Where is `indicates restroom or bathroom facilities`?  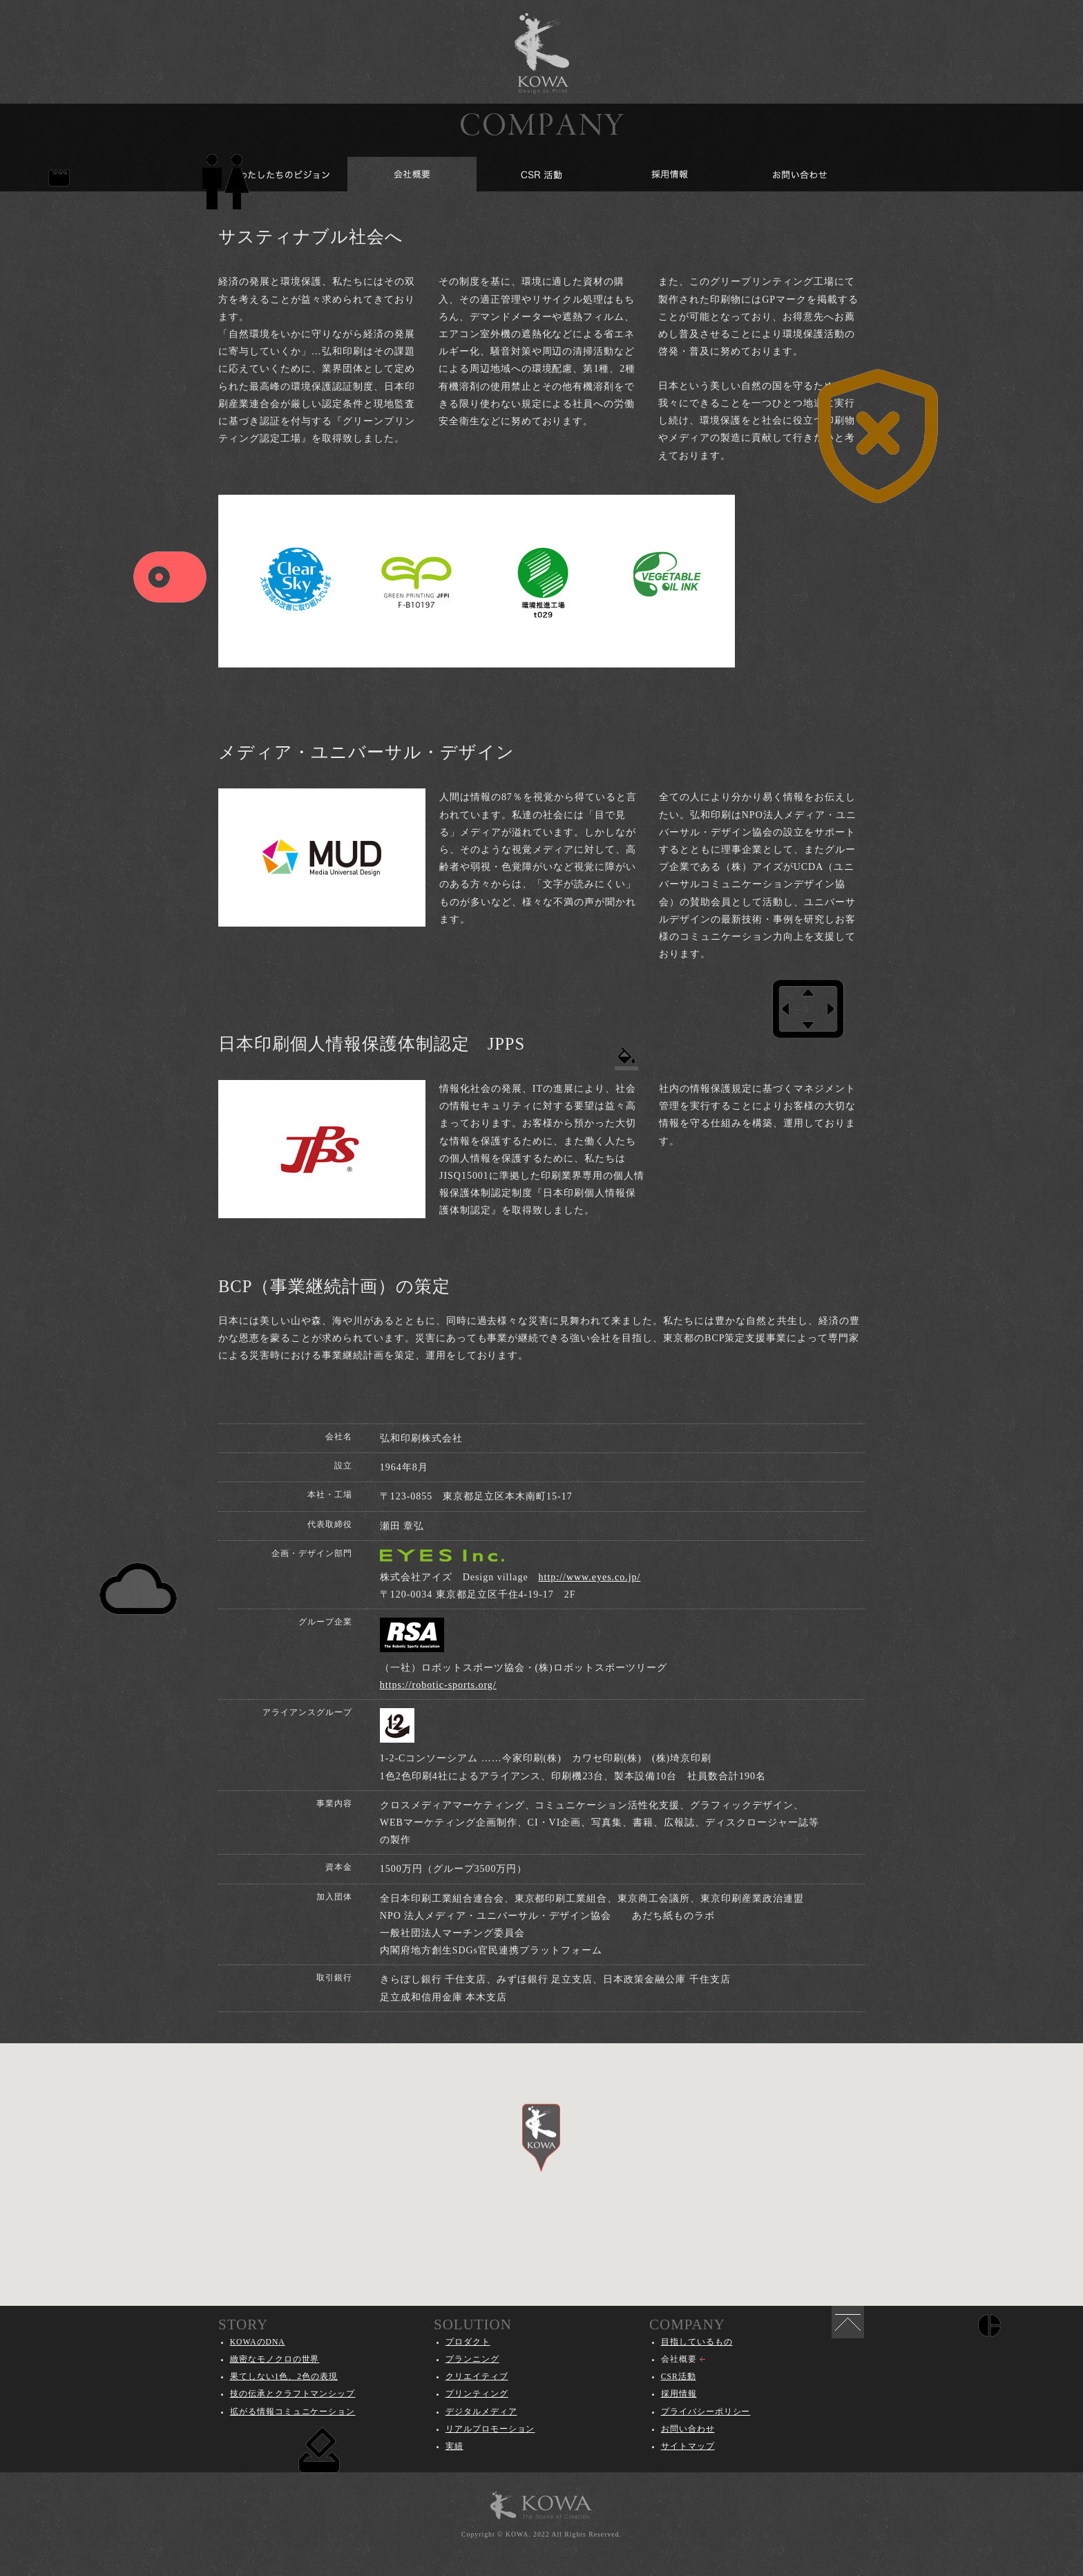
indicates restroom or bathroom facilities is located at coordinates (224, 182).